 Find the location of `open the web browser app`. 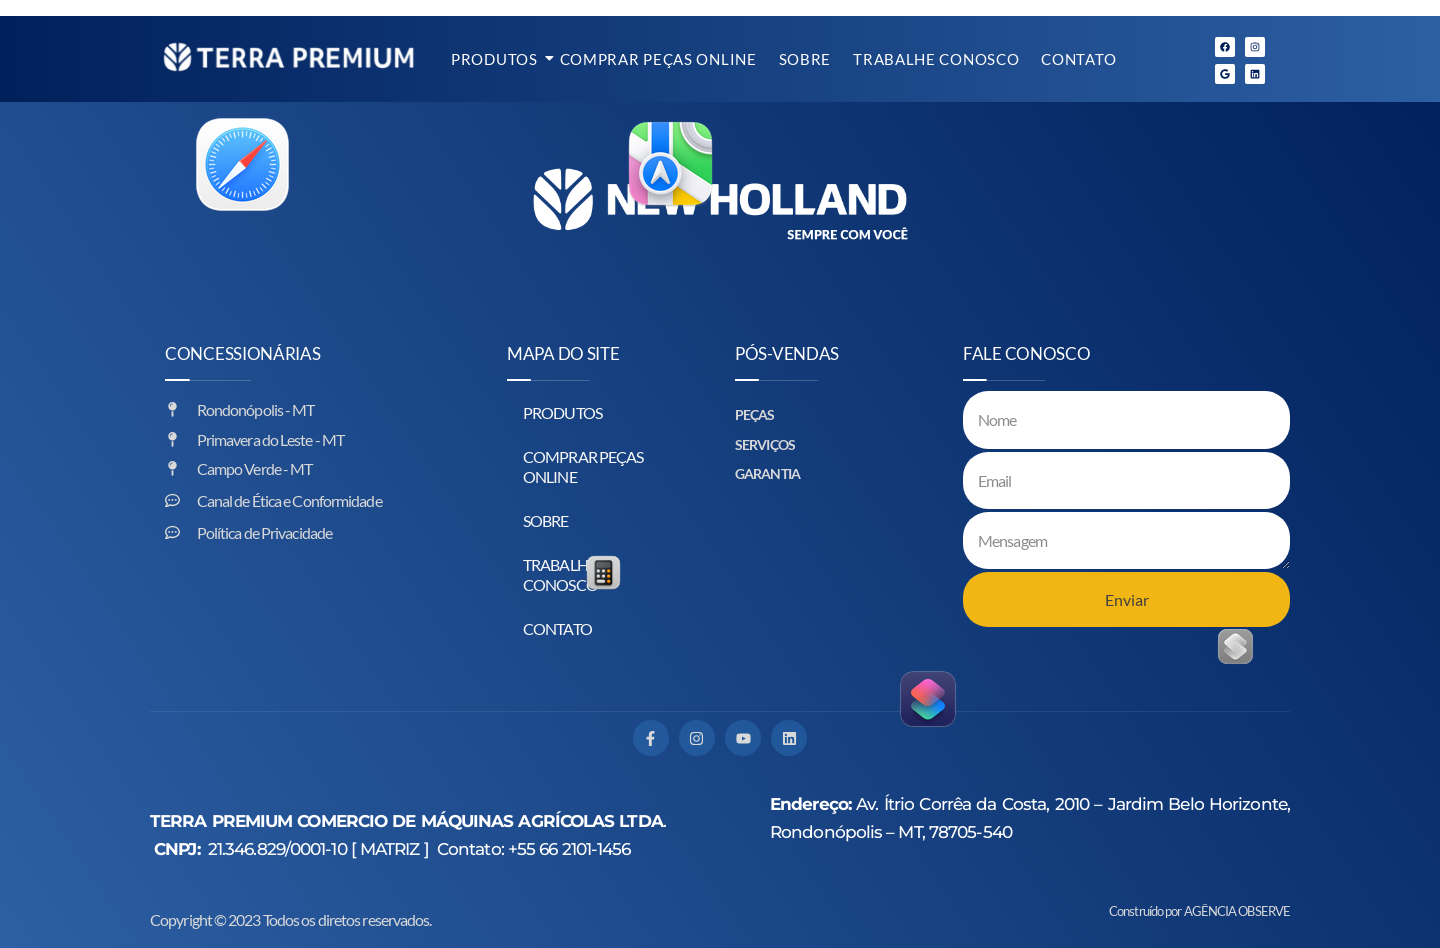

open the web browser app is located at coordinates (242, 164).